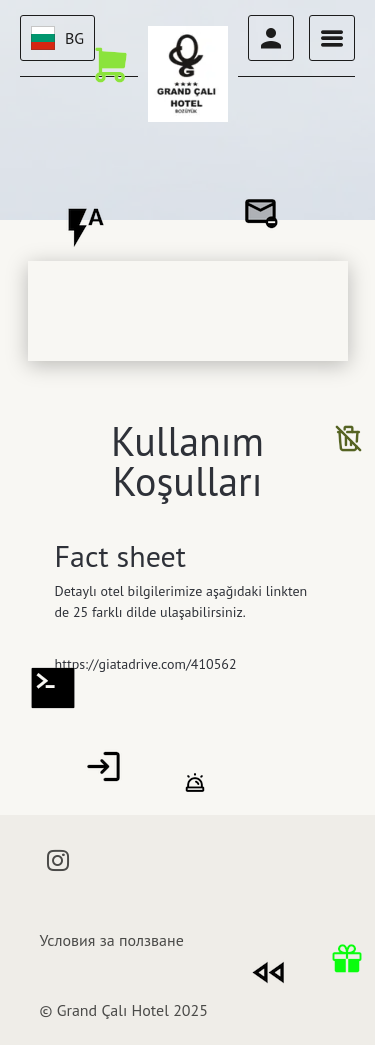 The image size is (375, 1045). What do you see at coordinates (195, 784) in the screenshot?
I see `indicates an active alert or emergency notification` at bounding box center [195, 784].